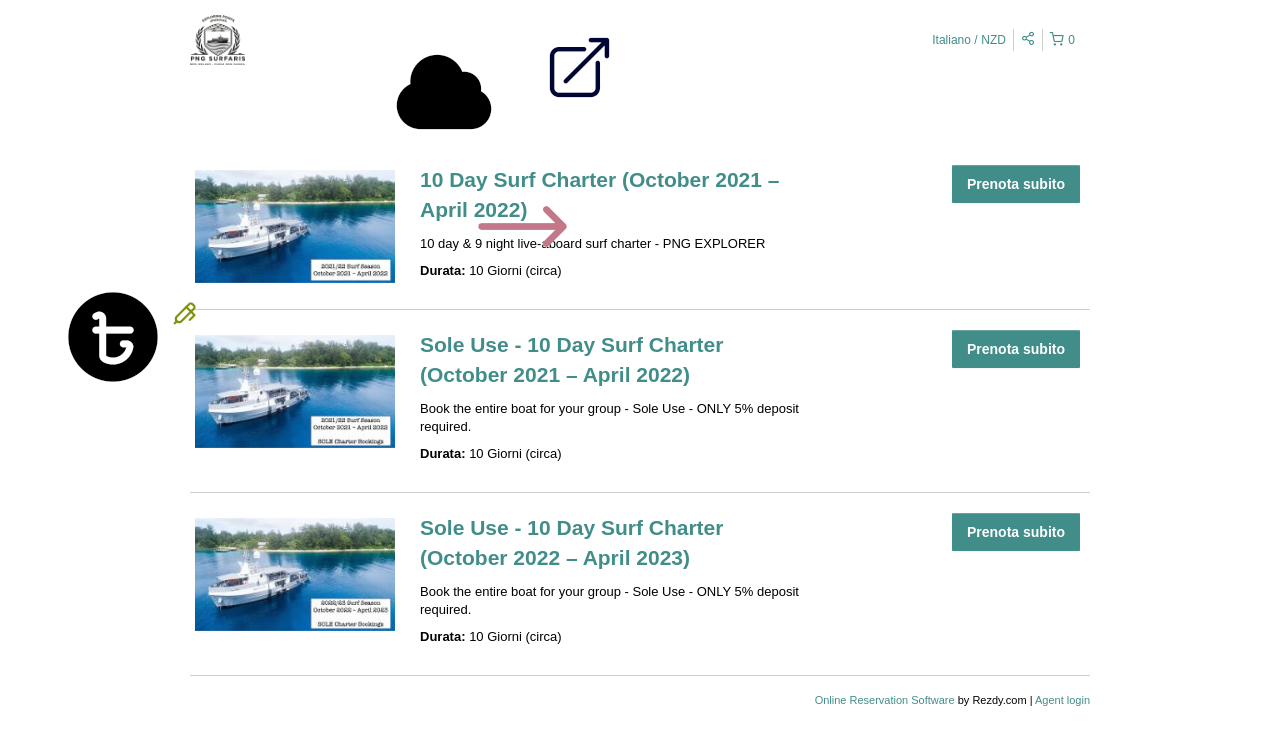  What do you see at coordinates (184, 314) in the screenshot?
I see `edit or write content` at bounding box center [184, 314].